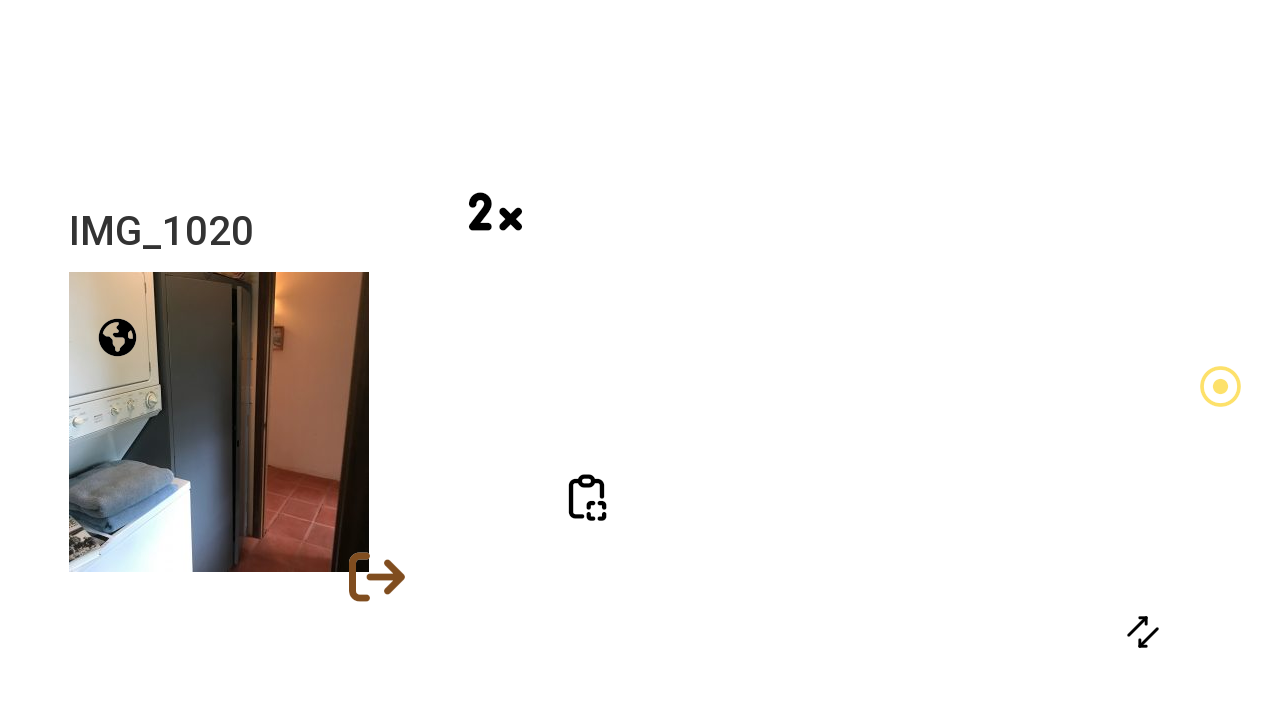  Describe the element at coordinates (495, 211) in the screenshot. I see `apply 2x multiplier to current value` at that location.